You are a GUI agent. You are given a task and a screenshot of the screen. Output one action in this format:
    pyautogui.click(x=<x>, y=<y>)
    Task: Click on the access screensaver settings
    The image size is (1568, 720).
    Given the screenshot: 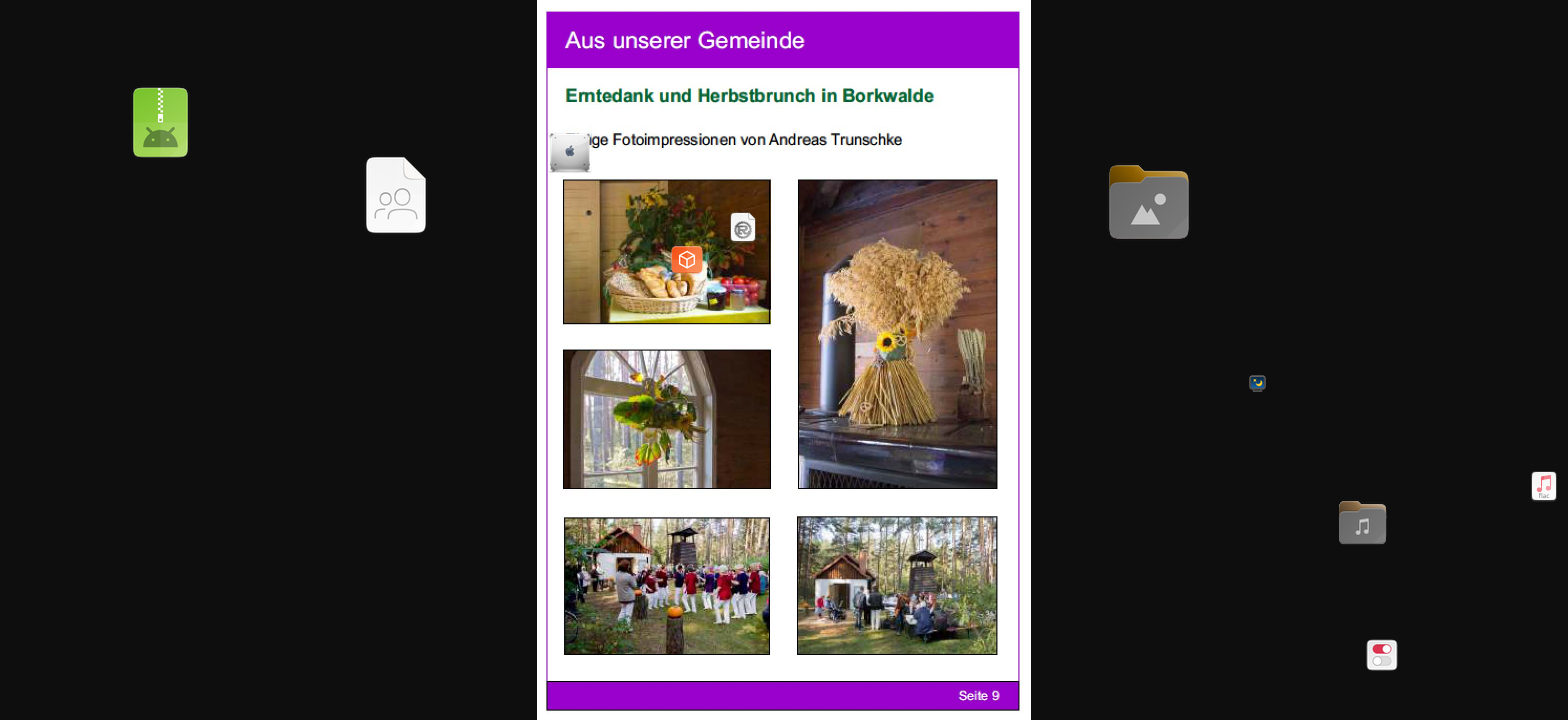 What is the action you would take?
    pyautogui.click(x=1257, y=383)
    